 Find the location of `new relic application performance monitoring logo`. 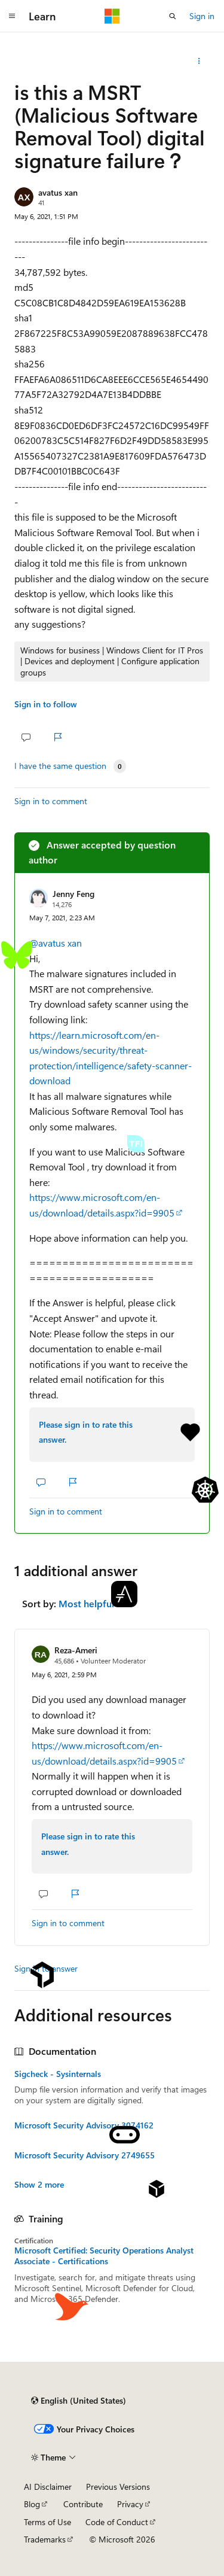

new relic application performance monitoring logo is located at coordinates (42, 1975).